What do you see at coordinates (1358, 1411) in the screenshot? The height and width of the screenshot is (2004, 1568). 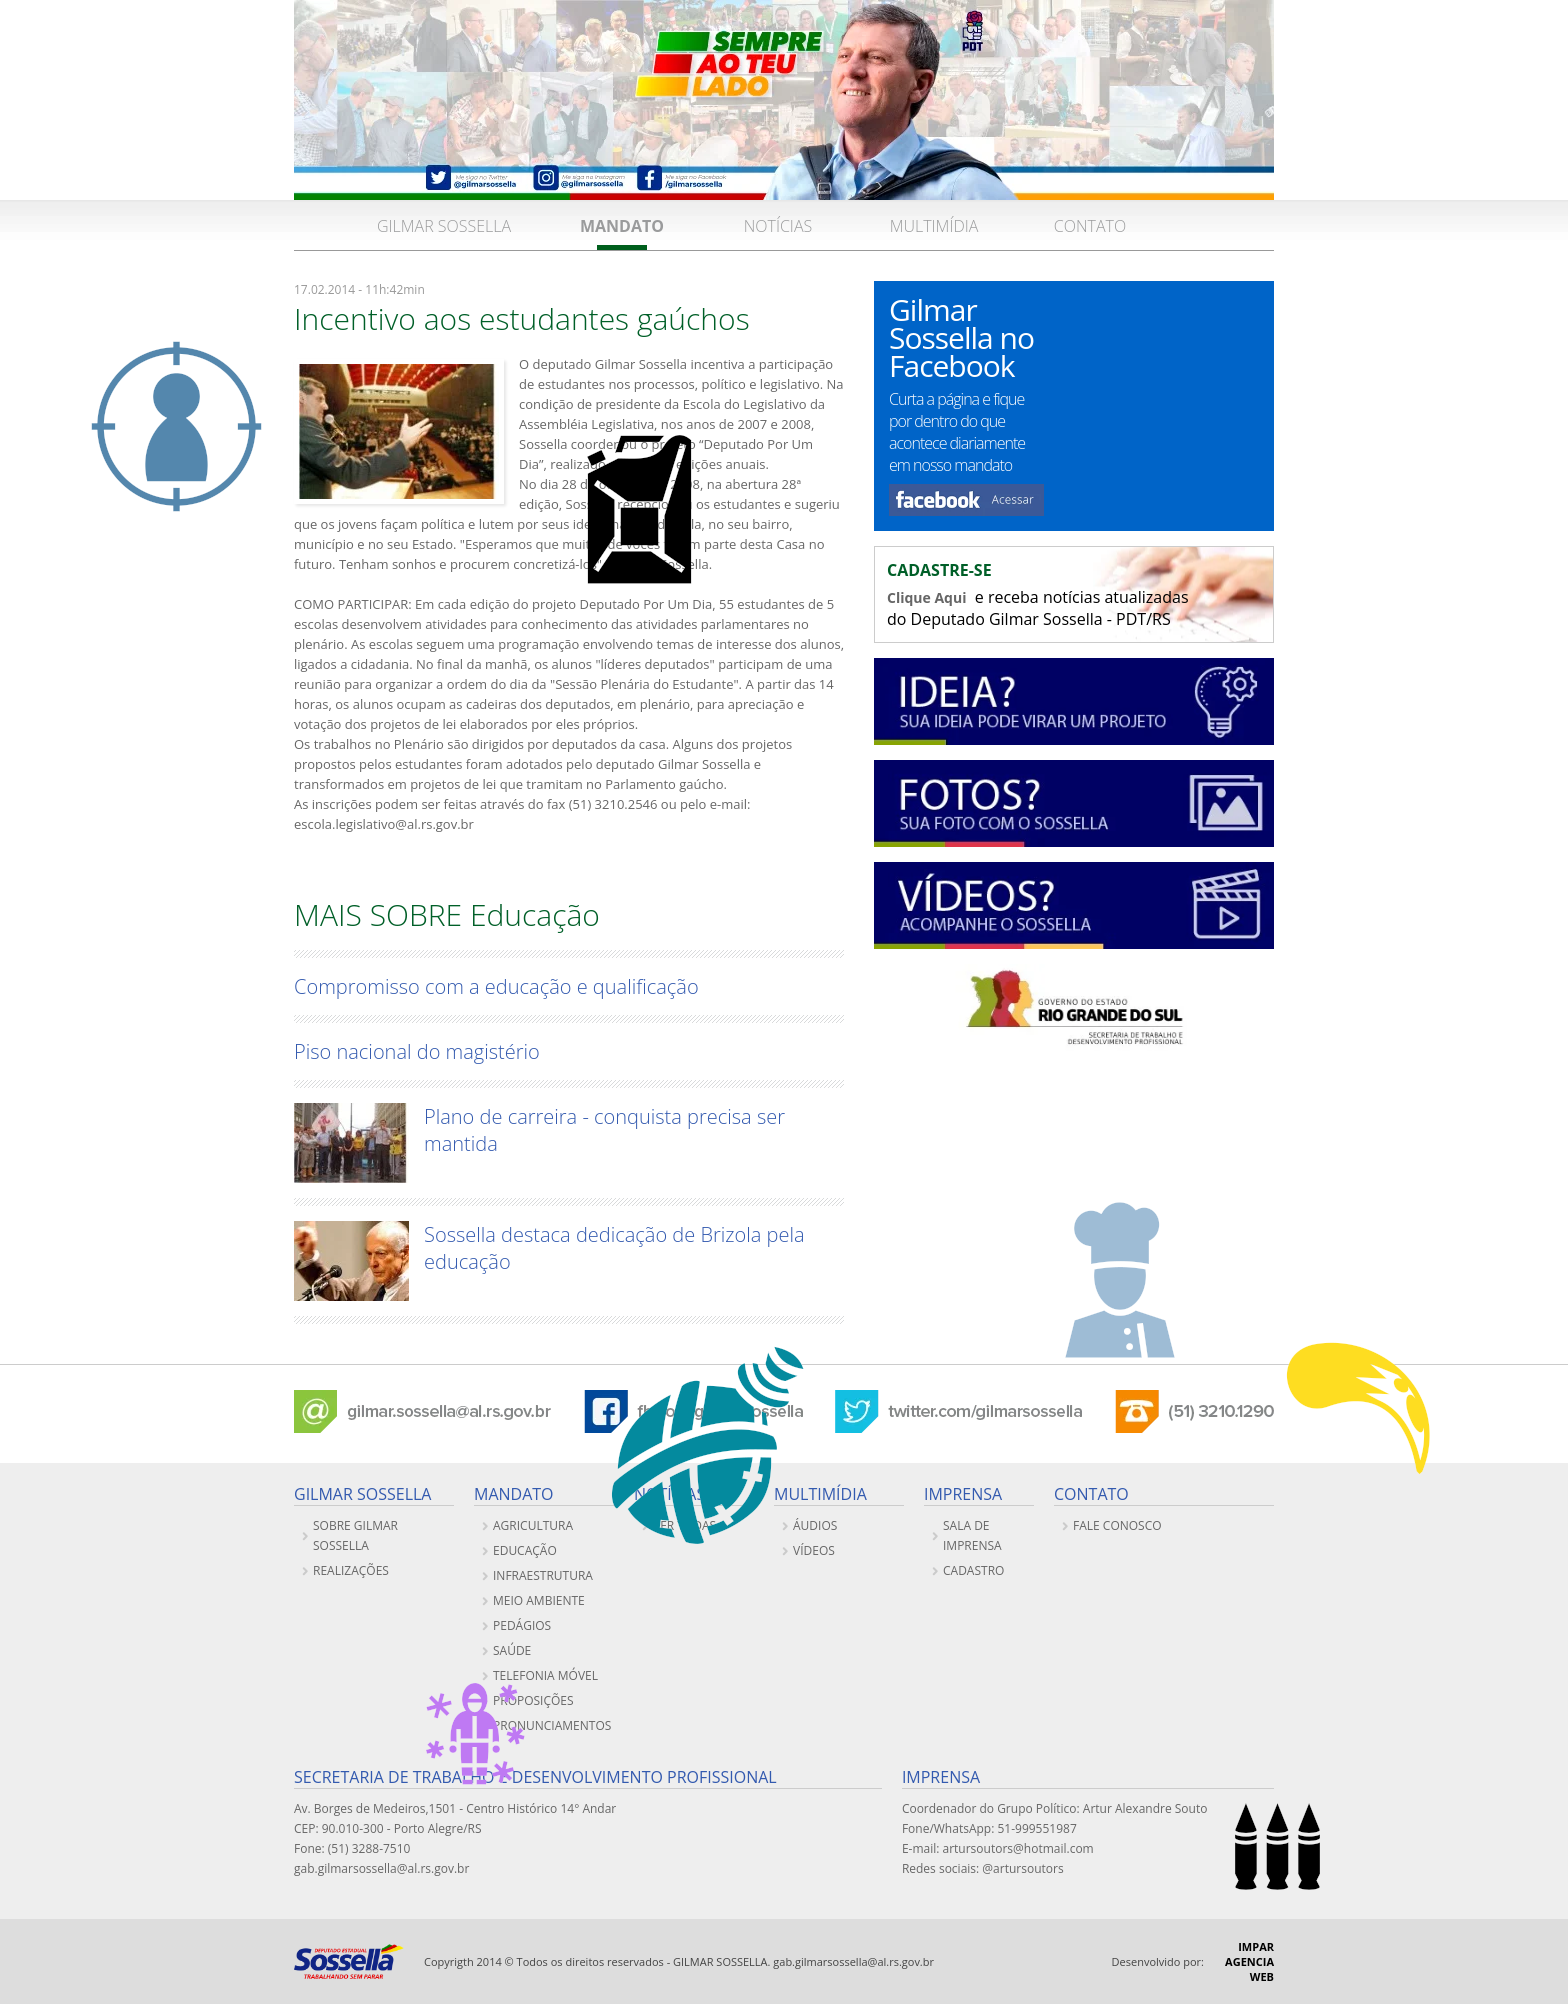 I see `activate claw attack ability` at bounding box center [1358, 1411].